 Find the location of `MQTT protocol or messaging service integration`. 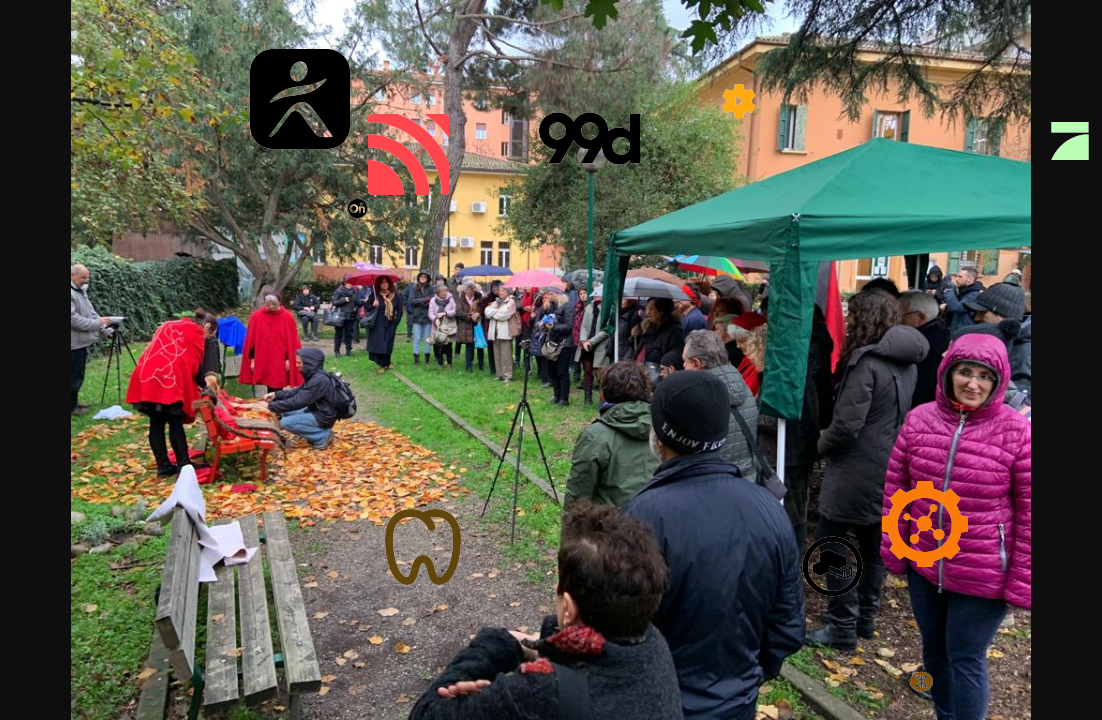

MQTT protocol or messaging service integration is located at coordinates (408, 154).